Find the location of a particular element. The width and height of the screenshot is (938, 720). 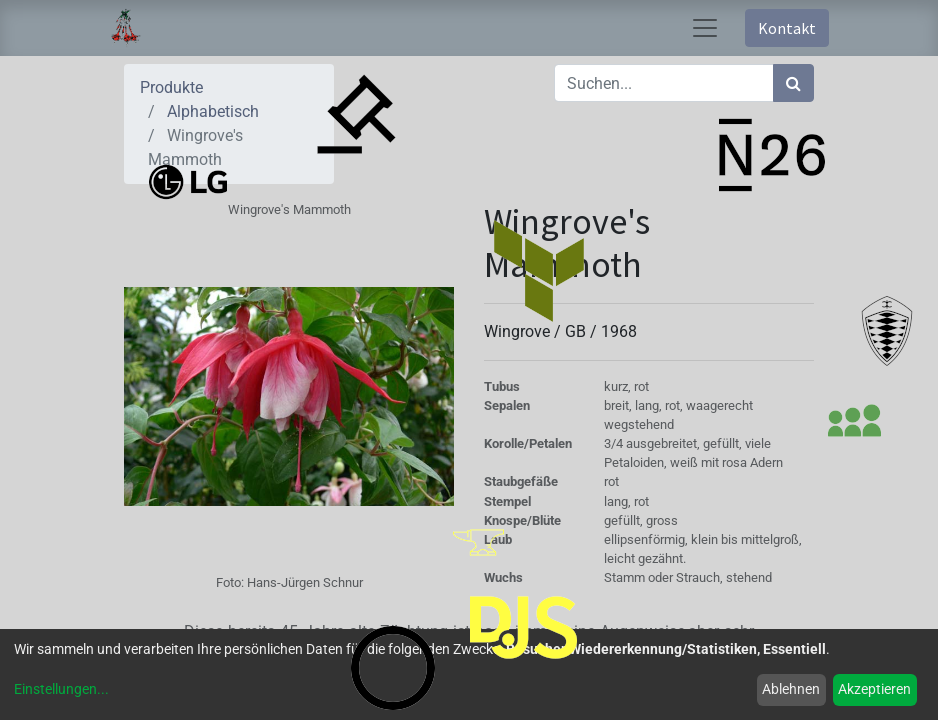

HashiCorp Terraform branding or logo is located at coordinates (539, 271).